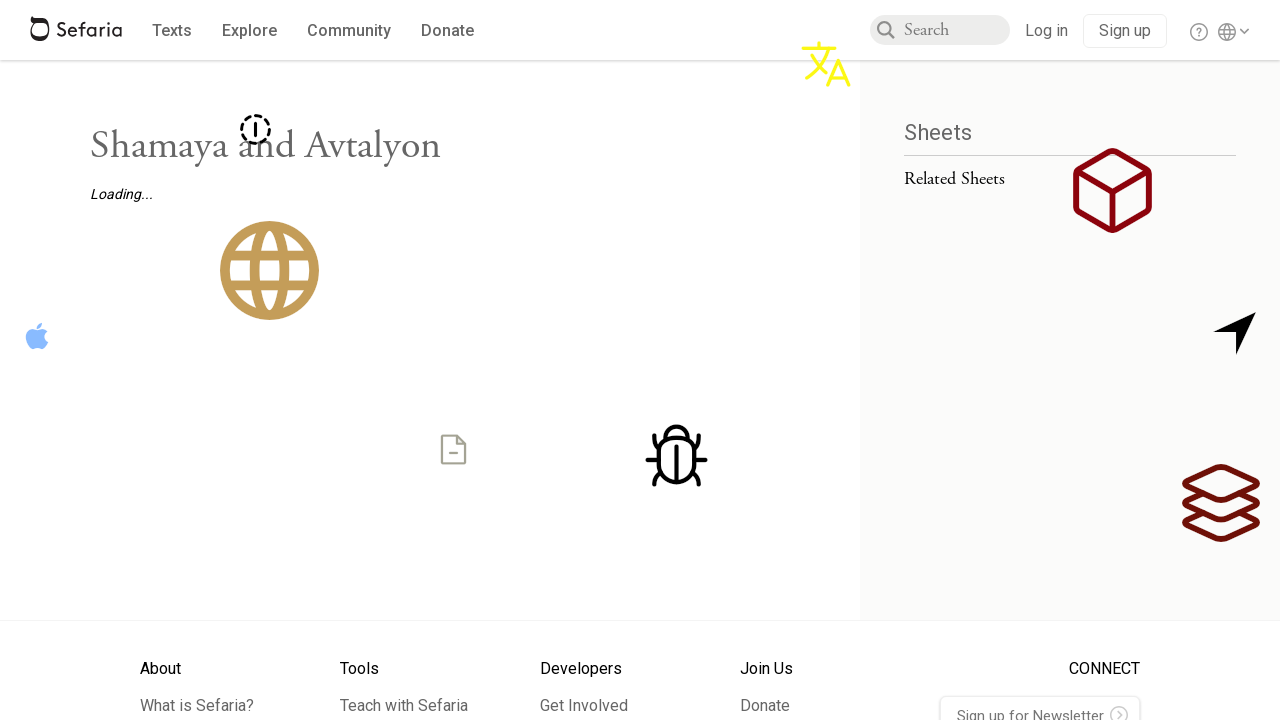 Image resolution: width=1280 pixels, height=720 pixels. I want to click on view additional information, so click(255, 129).